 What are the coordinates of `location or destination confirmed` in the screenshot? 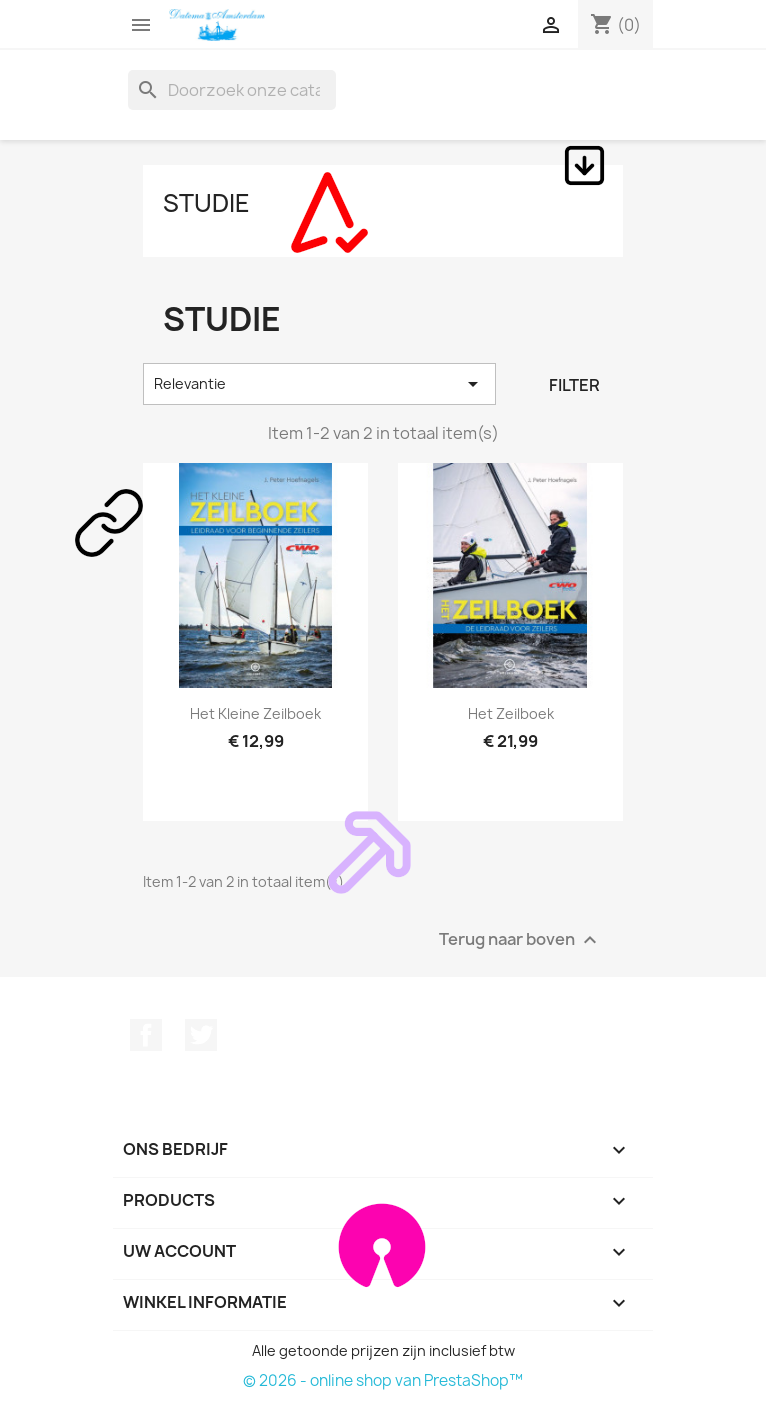 It's located at (327, 212).